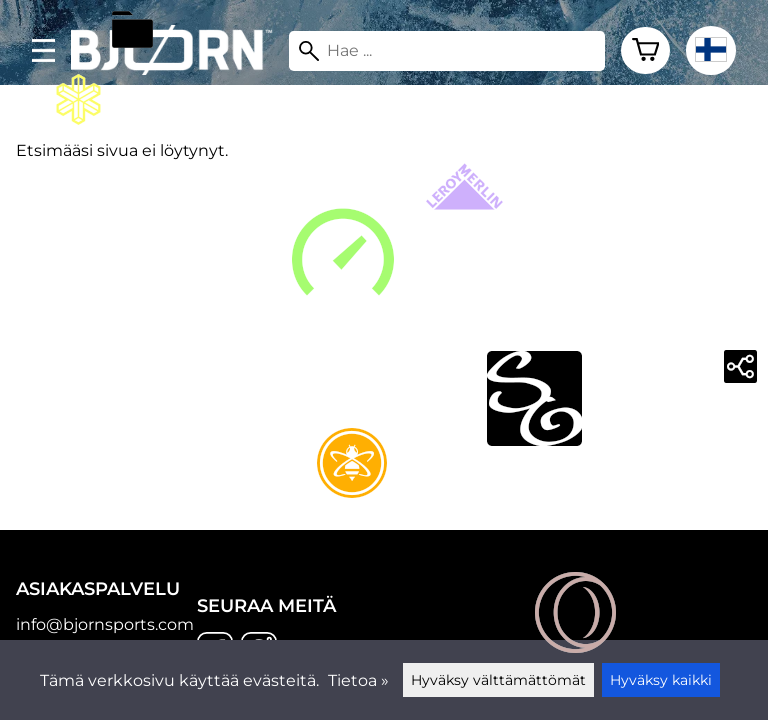 The height and width of the screenshot is (720, 768). I want to click on open Opera GX browser, so click(575, 612).